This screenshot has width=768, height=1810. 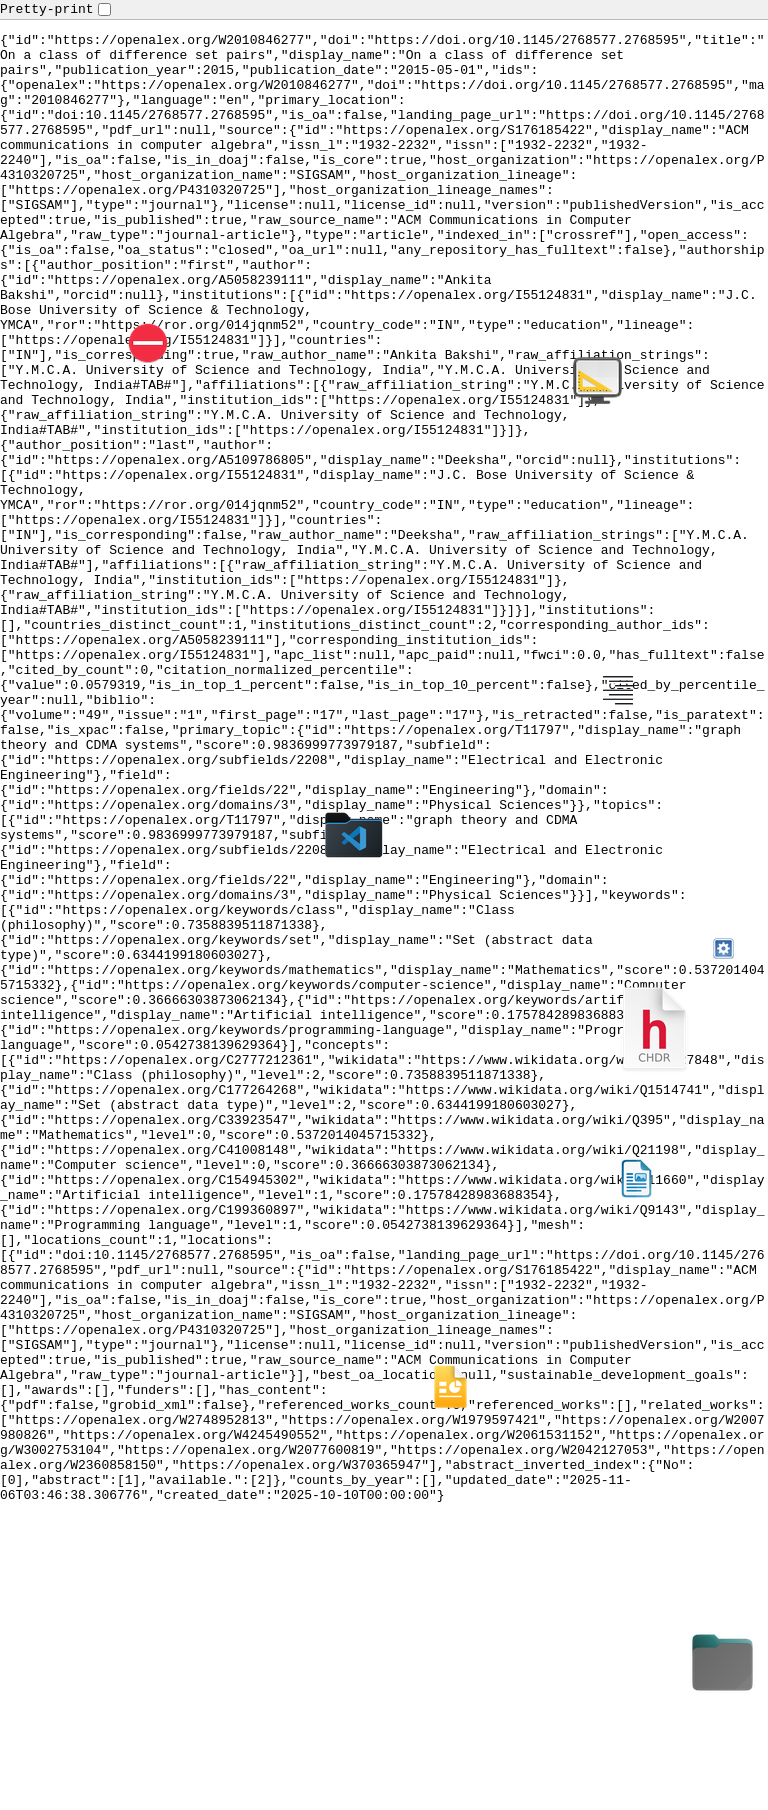 I want to click on open a text document file, so click(x=636, y=1178).